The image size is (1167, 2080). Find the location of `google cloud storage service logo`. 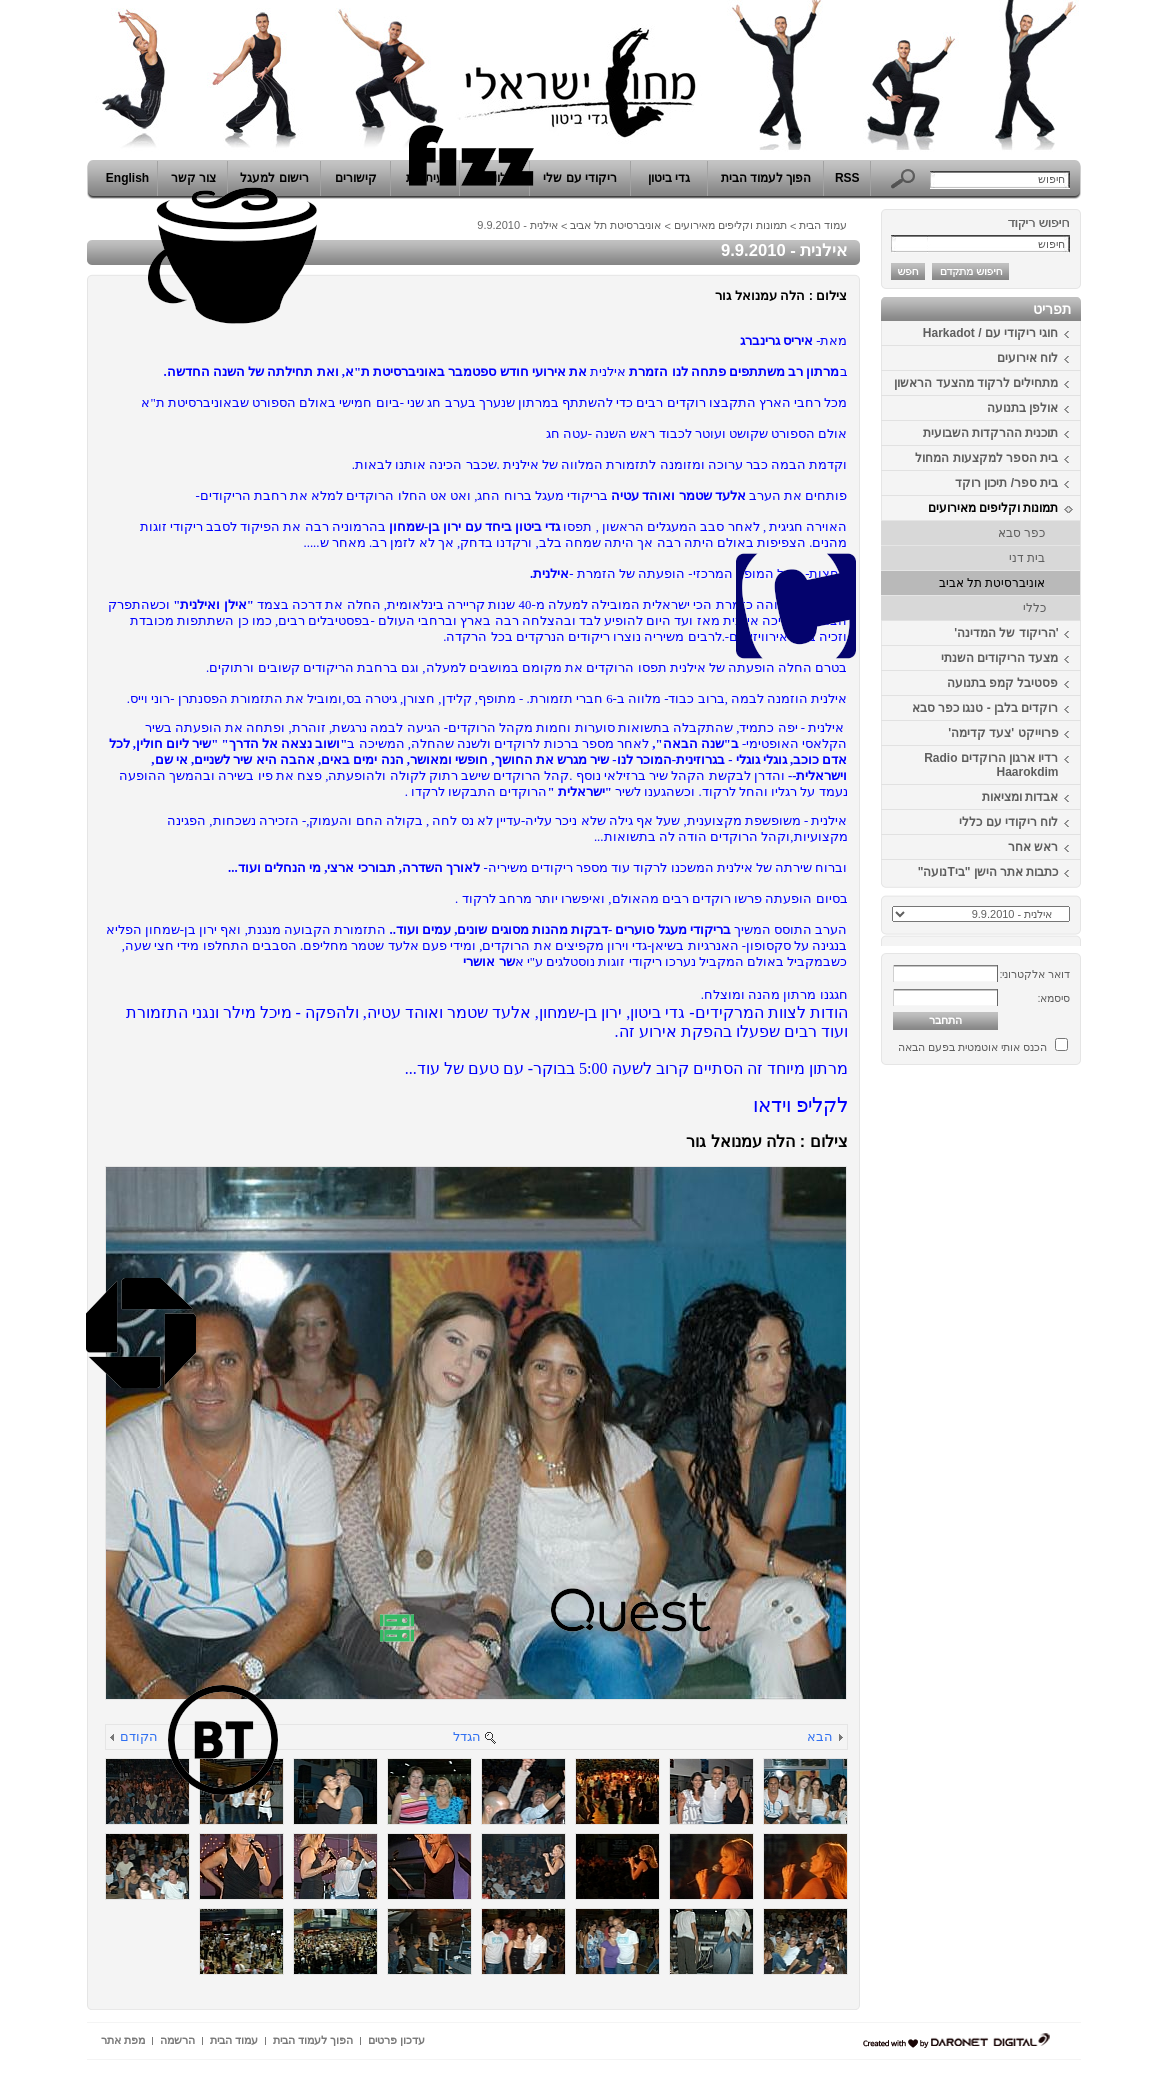

google cloud storage service logo is located at coordinates (397, 1628).